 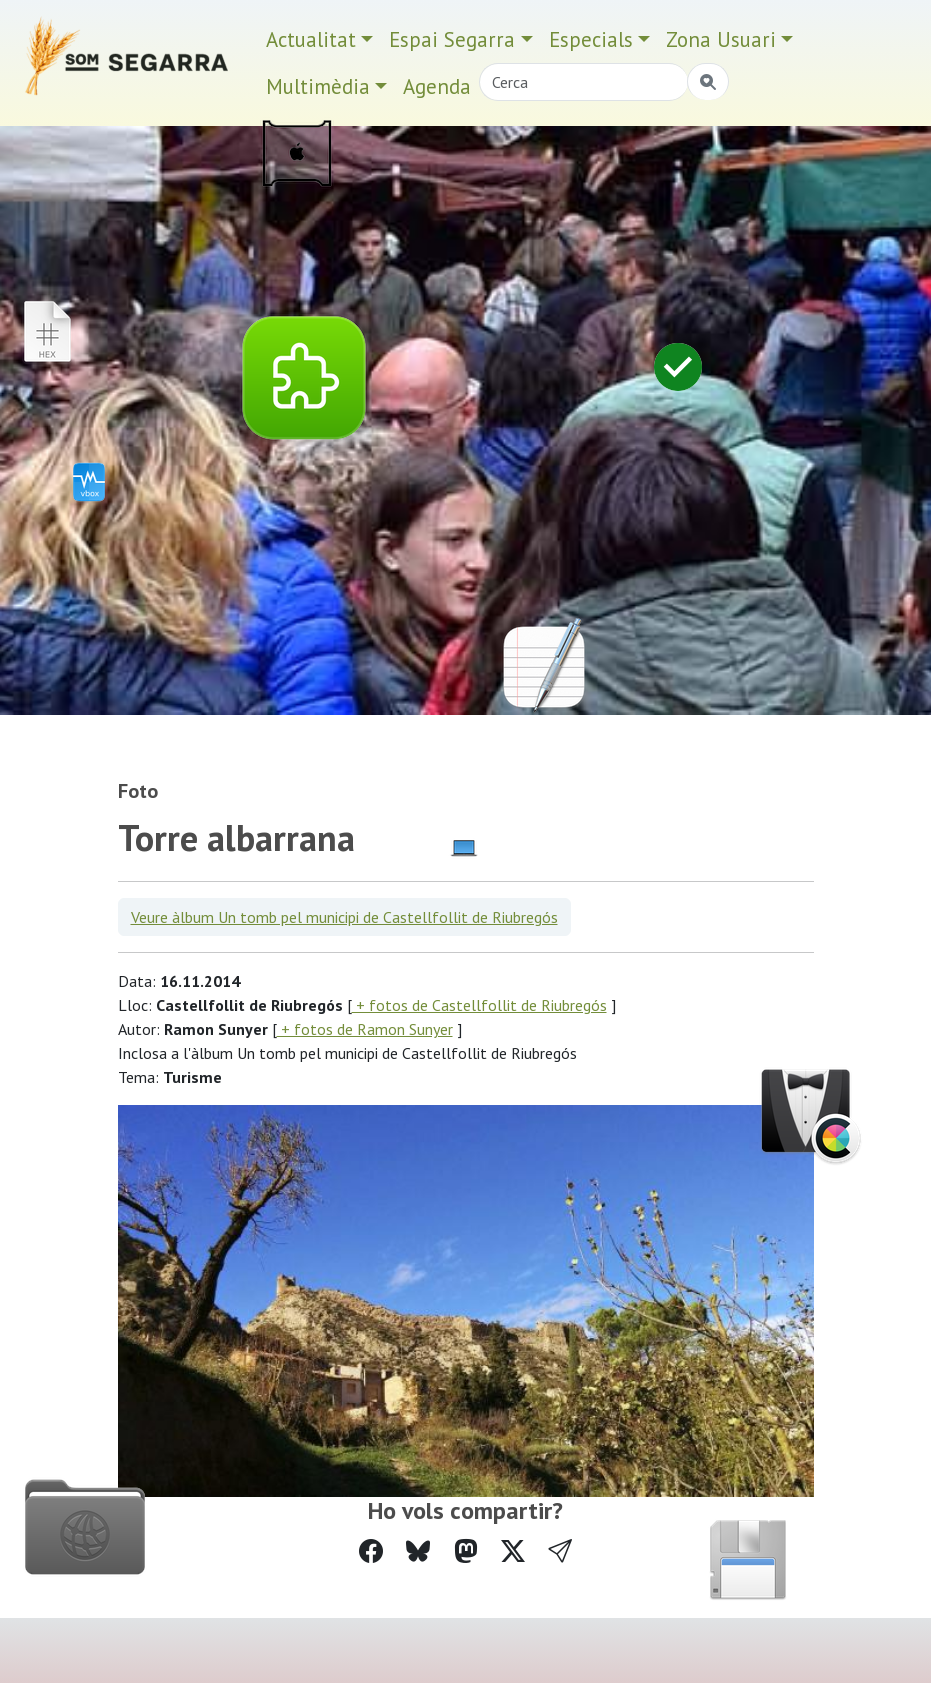 What do you see at coordinates (748, 1560) in the screenshot?
I see `magneto-optical disk drive or storage device` at bounding box center [748, 1560].